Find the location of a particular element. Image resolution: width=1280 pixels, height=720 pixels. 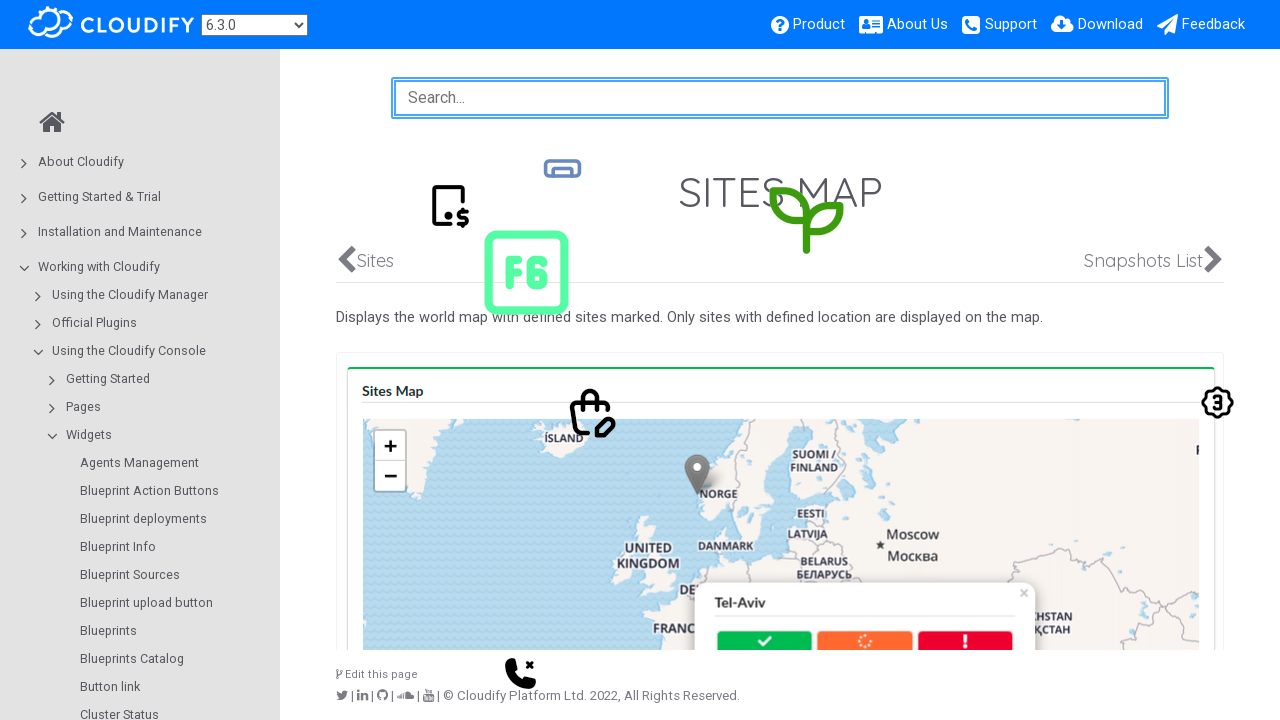

indicates third place or bronze ranking is located at coordinates (1217, 402).